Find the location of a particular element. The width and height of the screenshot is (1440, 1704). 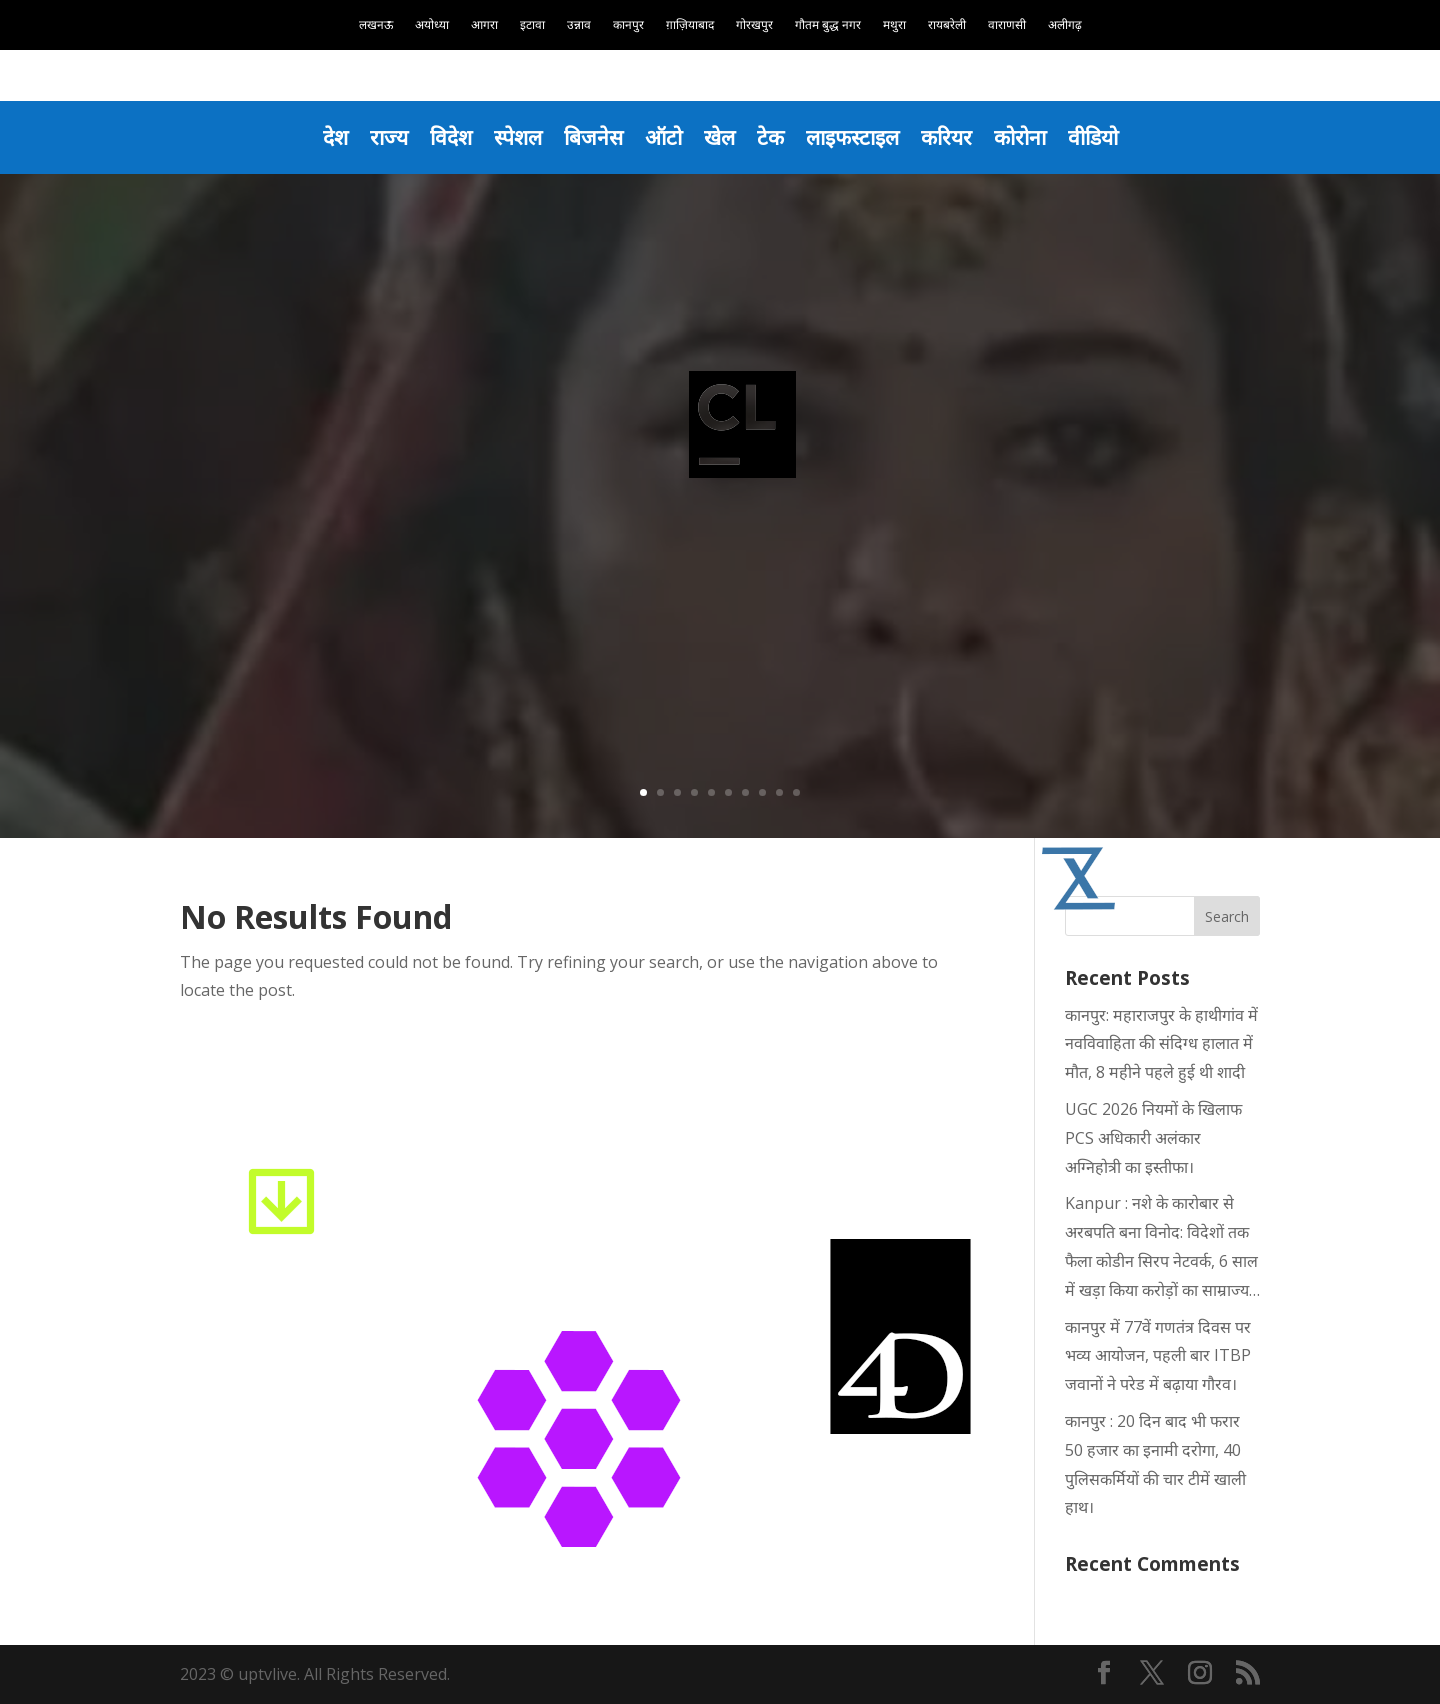

download file or content is located at coordinates (281, 1201).